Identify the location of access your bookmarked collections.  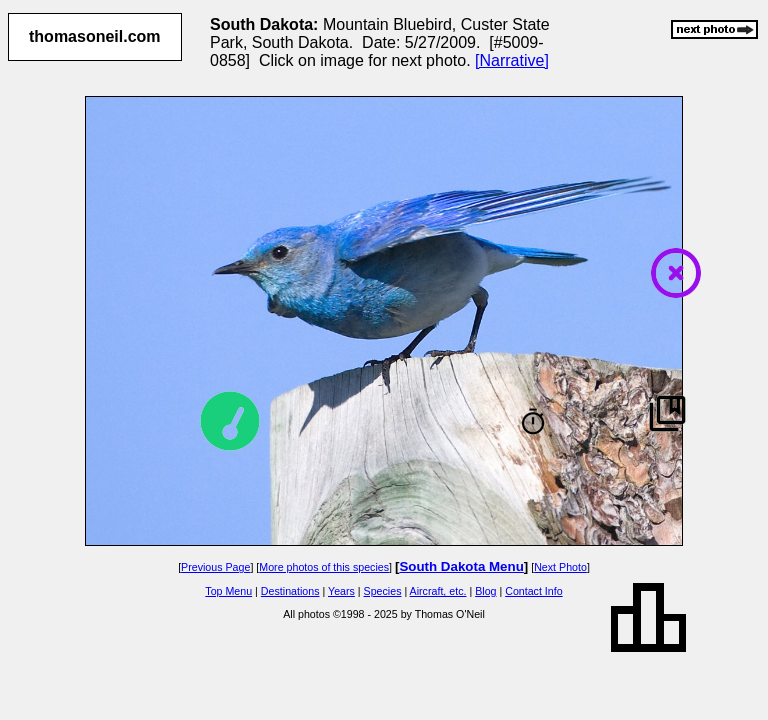
(667, 413).